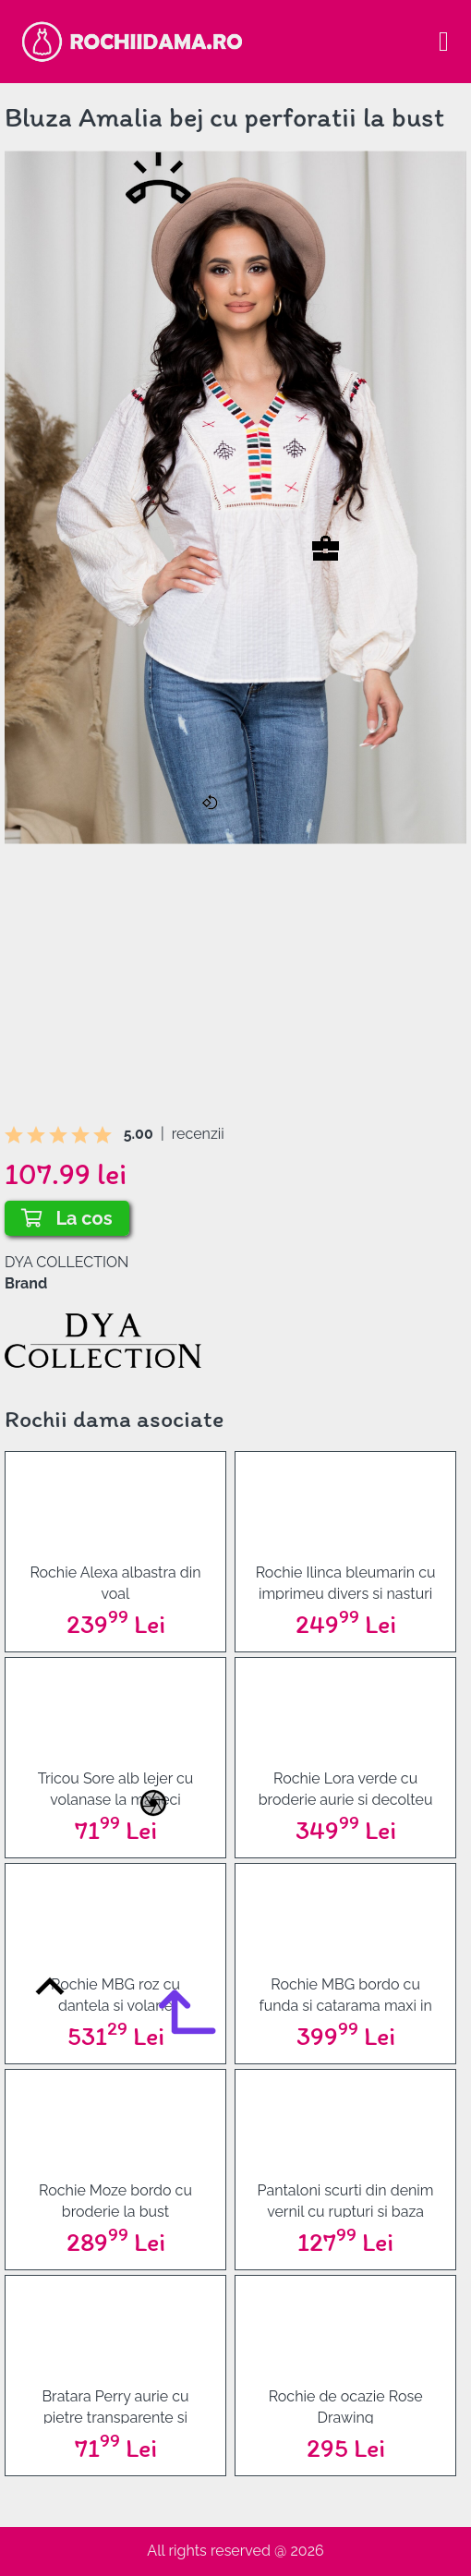  Describe the element at coordinates (185, 2014) in the screenshot. I see `go back and return to top` at that location.